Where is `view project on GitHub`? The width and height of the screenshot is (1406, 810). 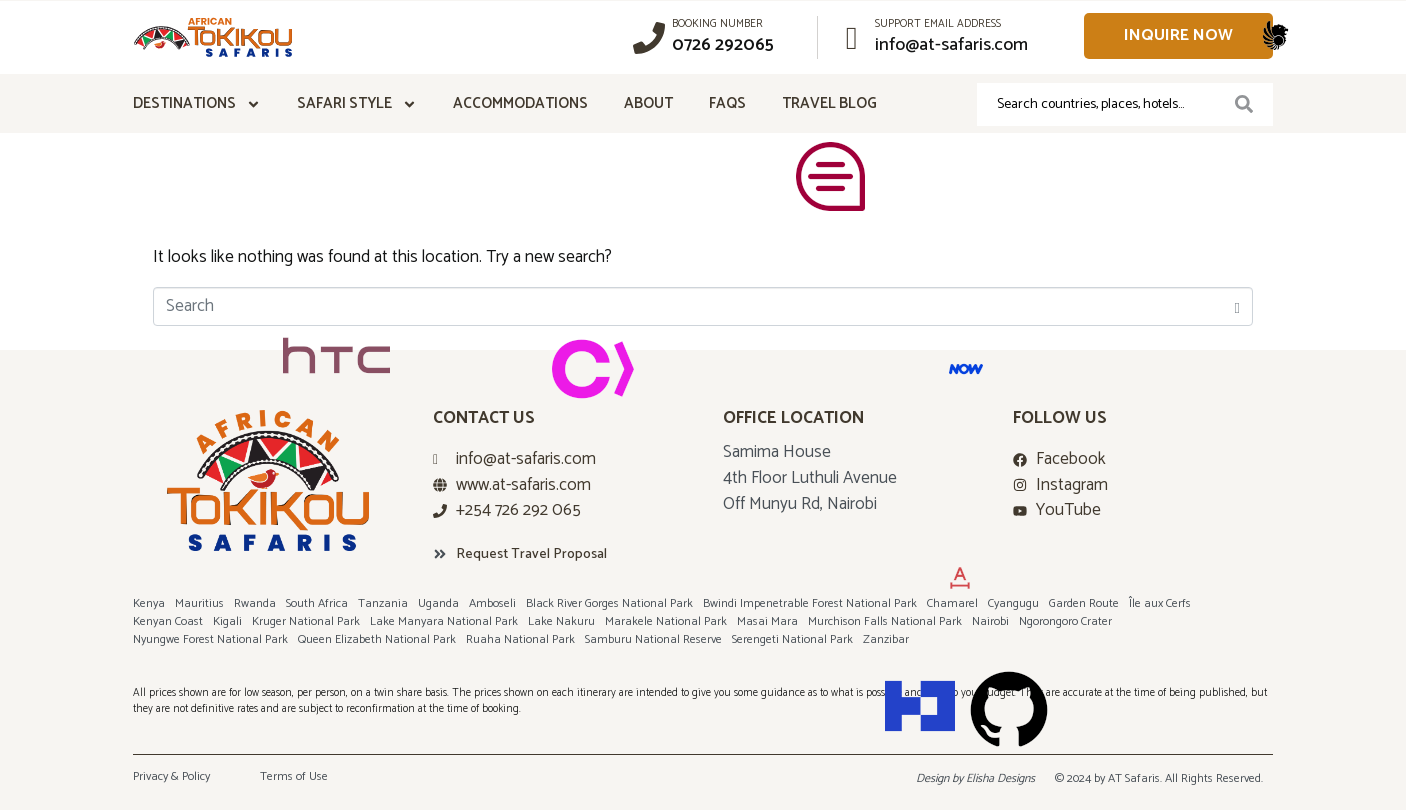
view project on GitHub is located at coordinates (1009, 710).